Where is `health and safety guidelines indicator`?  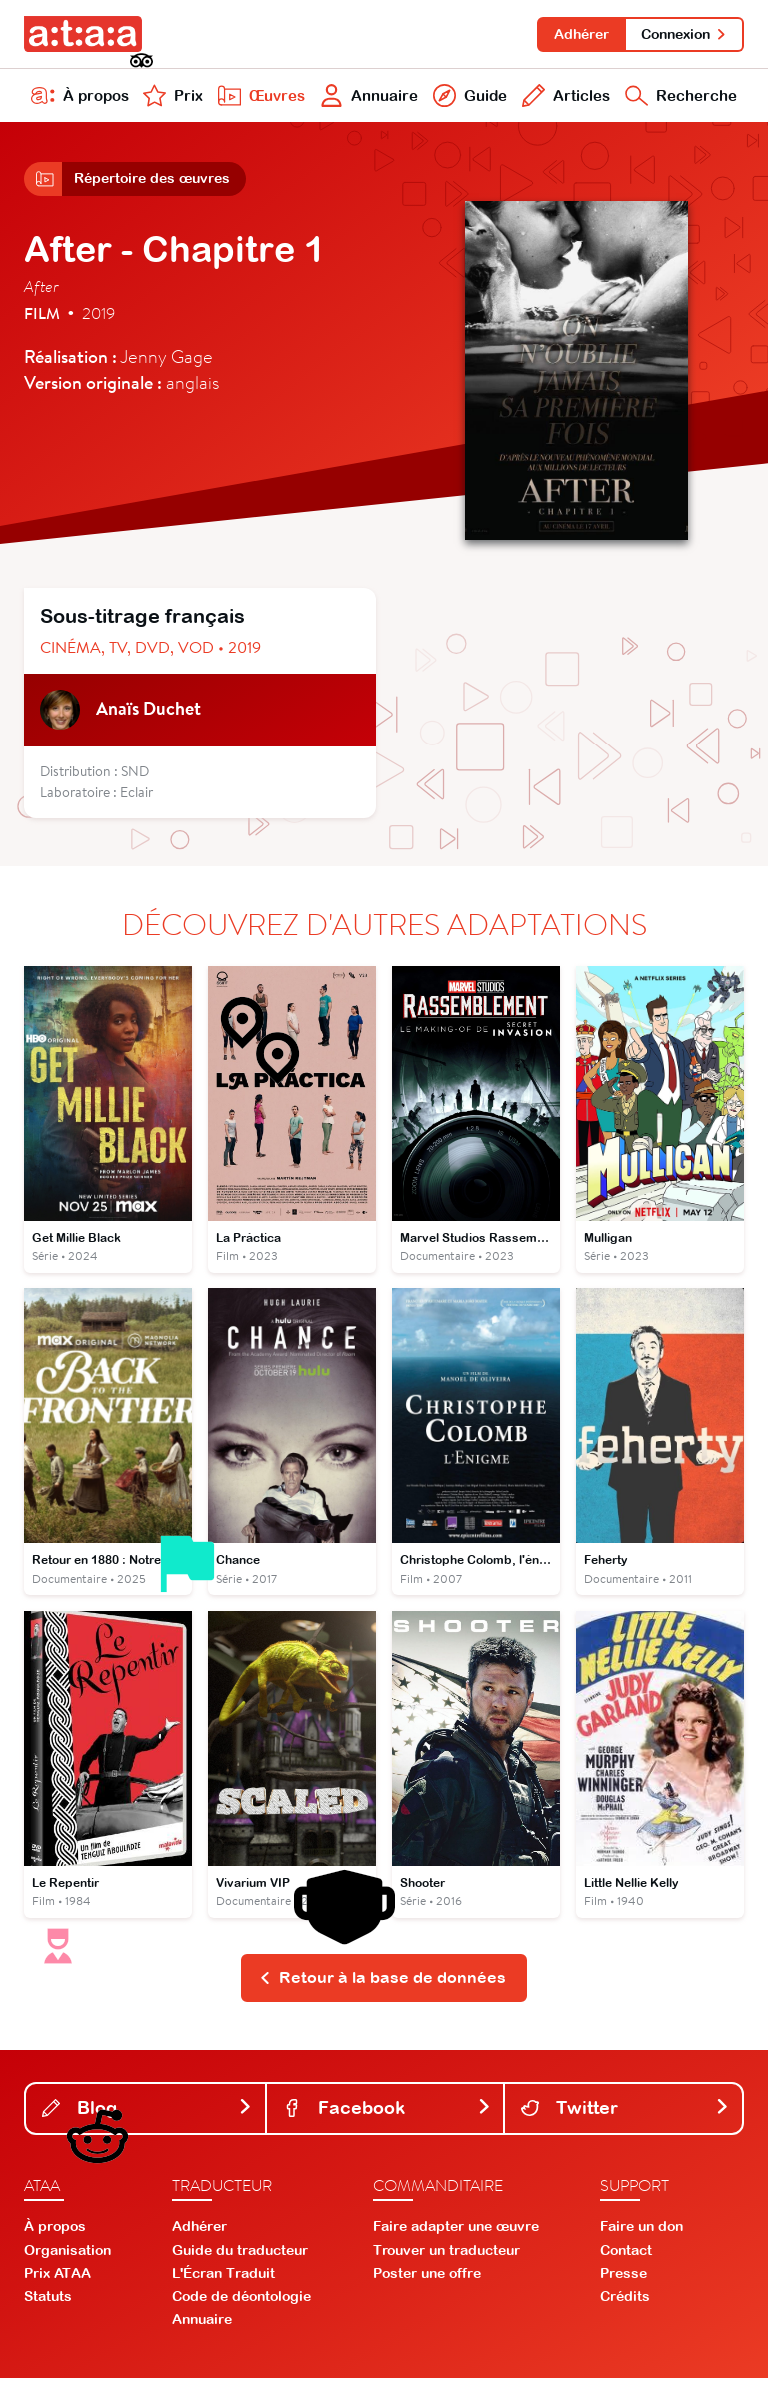 health and safety guidelines indicator is located at coordinates (344, 1907).